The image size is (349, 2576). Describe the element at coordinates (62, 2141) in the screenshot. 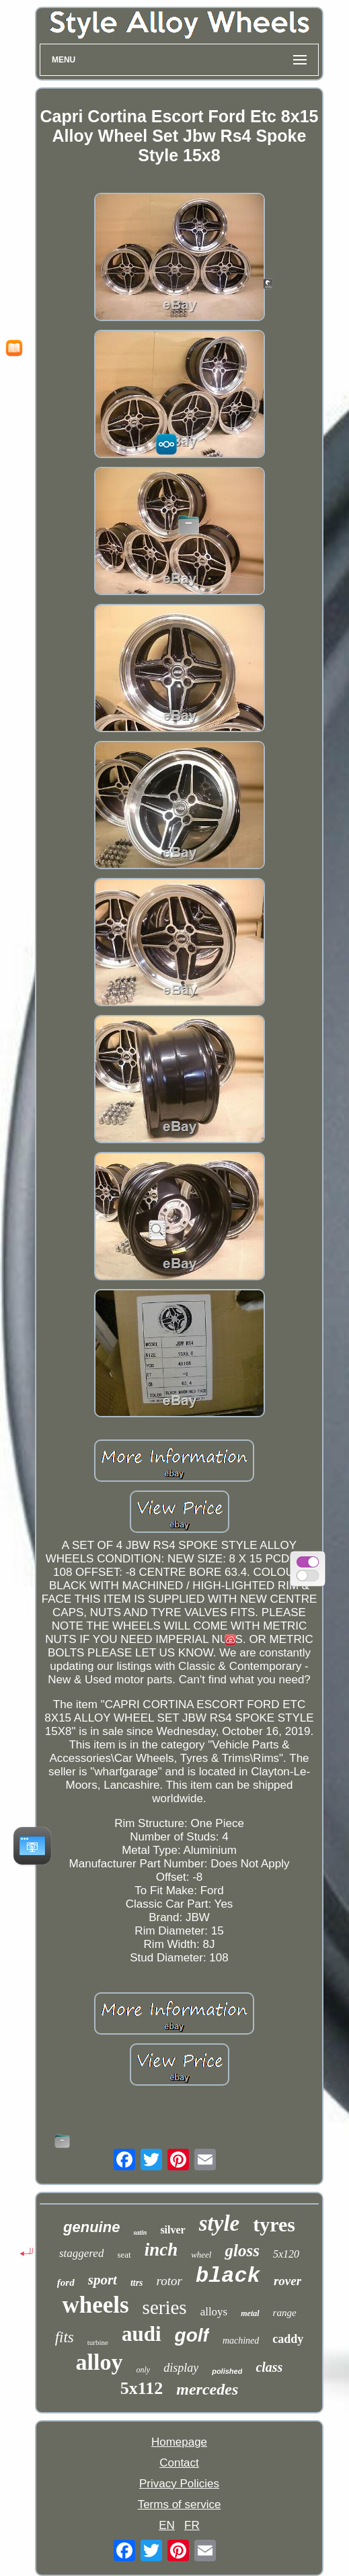

I see `open the file manager application` at that location.